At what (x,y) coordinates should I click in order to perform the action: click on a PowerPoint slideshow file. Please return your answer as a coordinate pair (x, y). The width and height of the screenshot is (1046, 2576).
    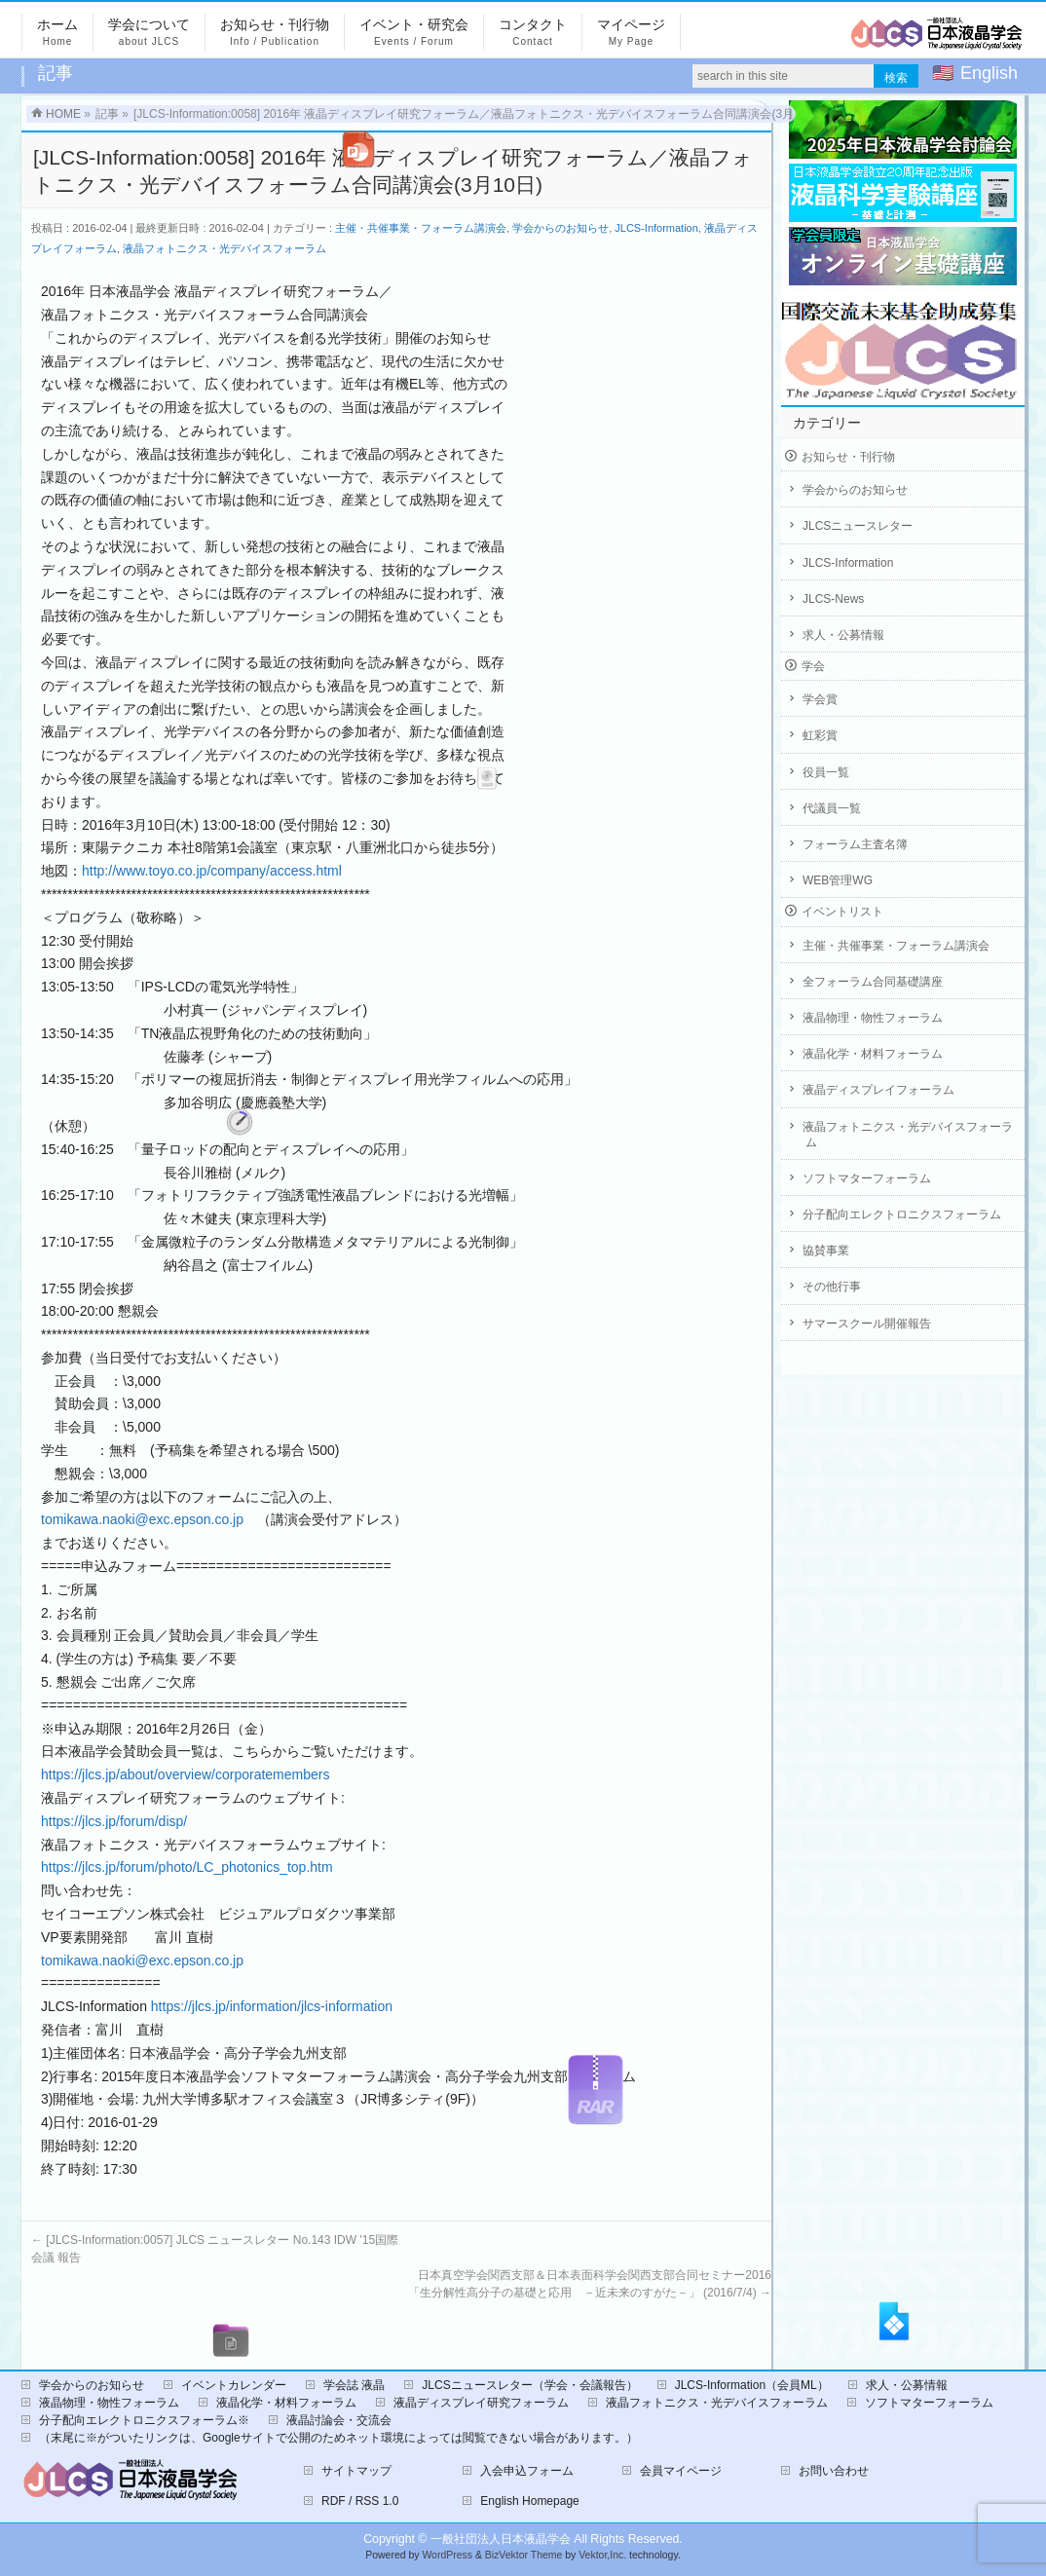
    Looking at the image, I should click on (358, 149).